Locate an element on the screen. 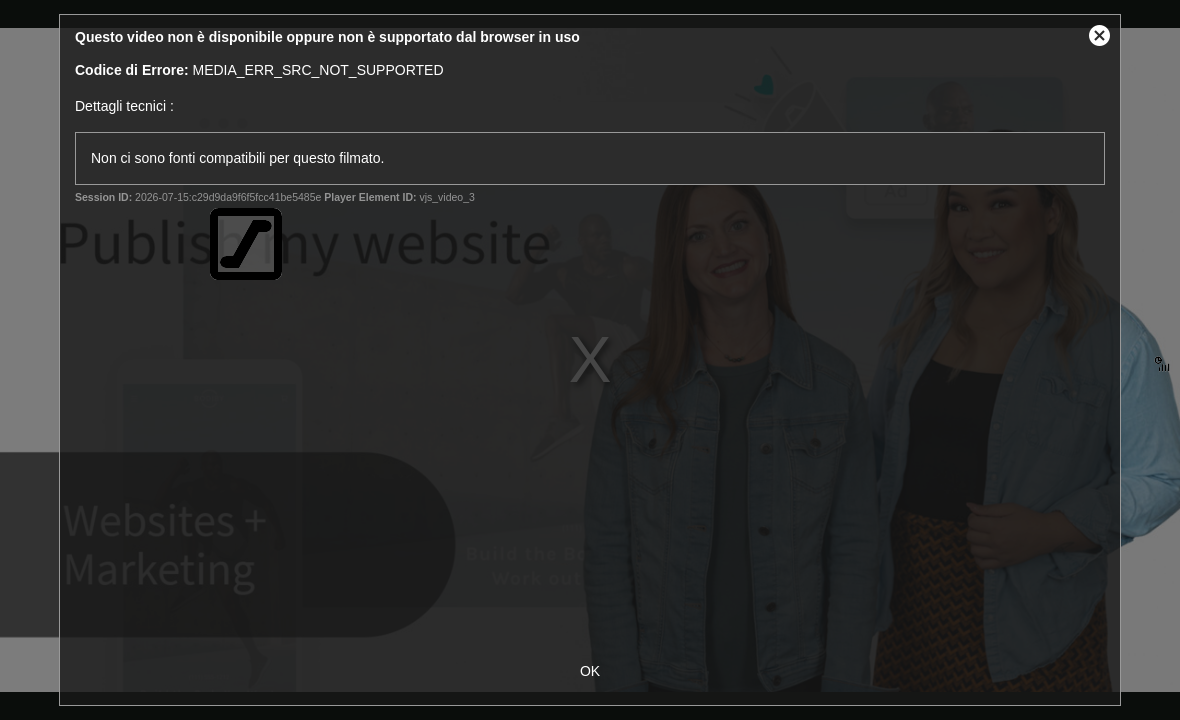 The width and height of the screenshot is (1180, 720). view data visualization or infographic is located at coordinates (1162, 364).